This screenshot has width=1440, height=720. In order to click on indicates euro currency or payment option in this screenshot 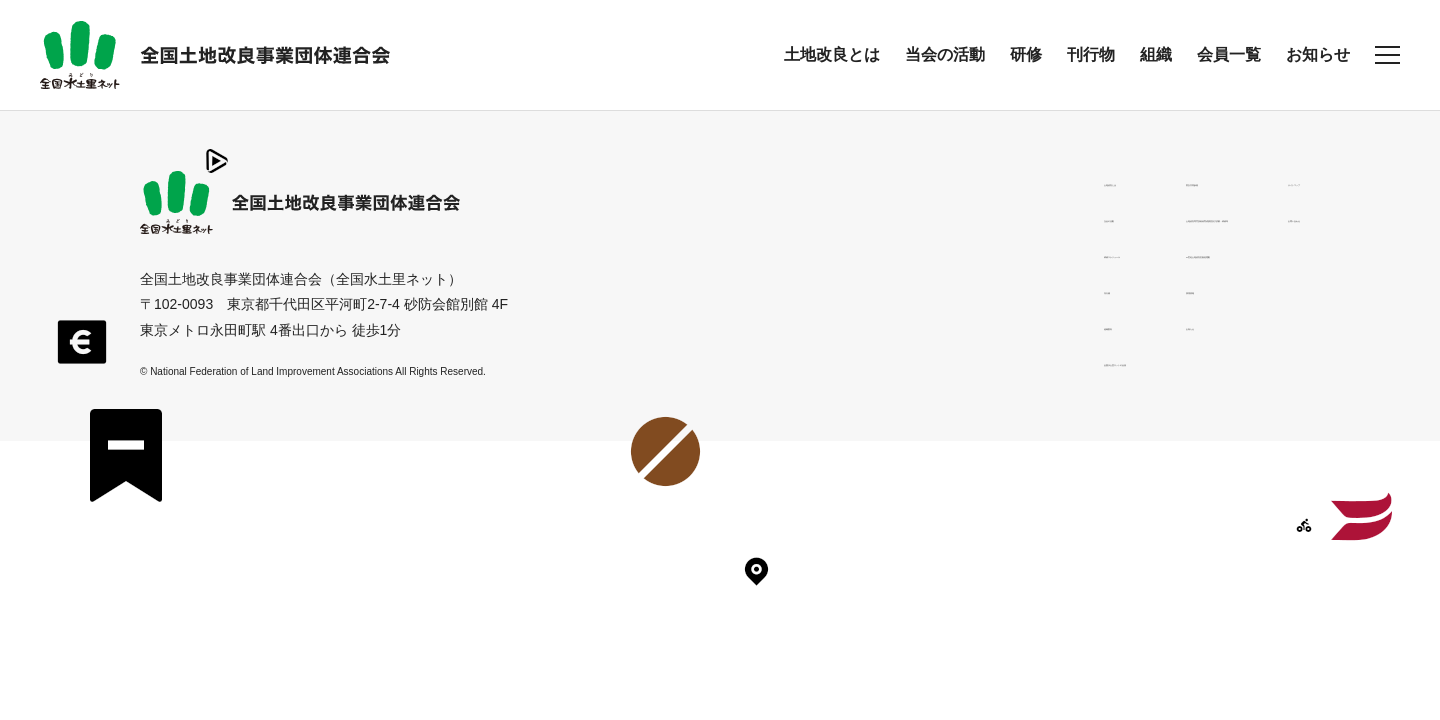, I will do `click(82, 342)`.